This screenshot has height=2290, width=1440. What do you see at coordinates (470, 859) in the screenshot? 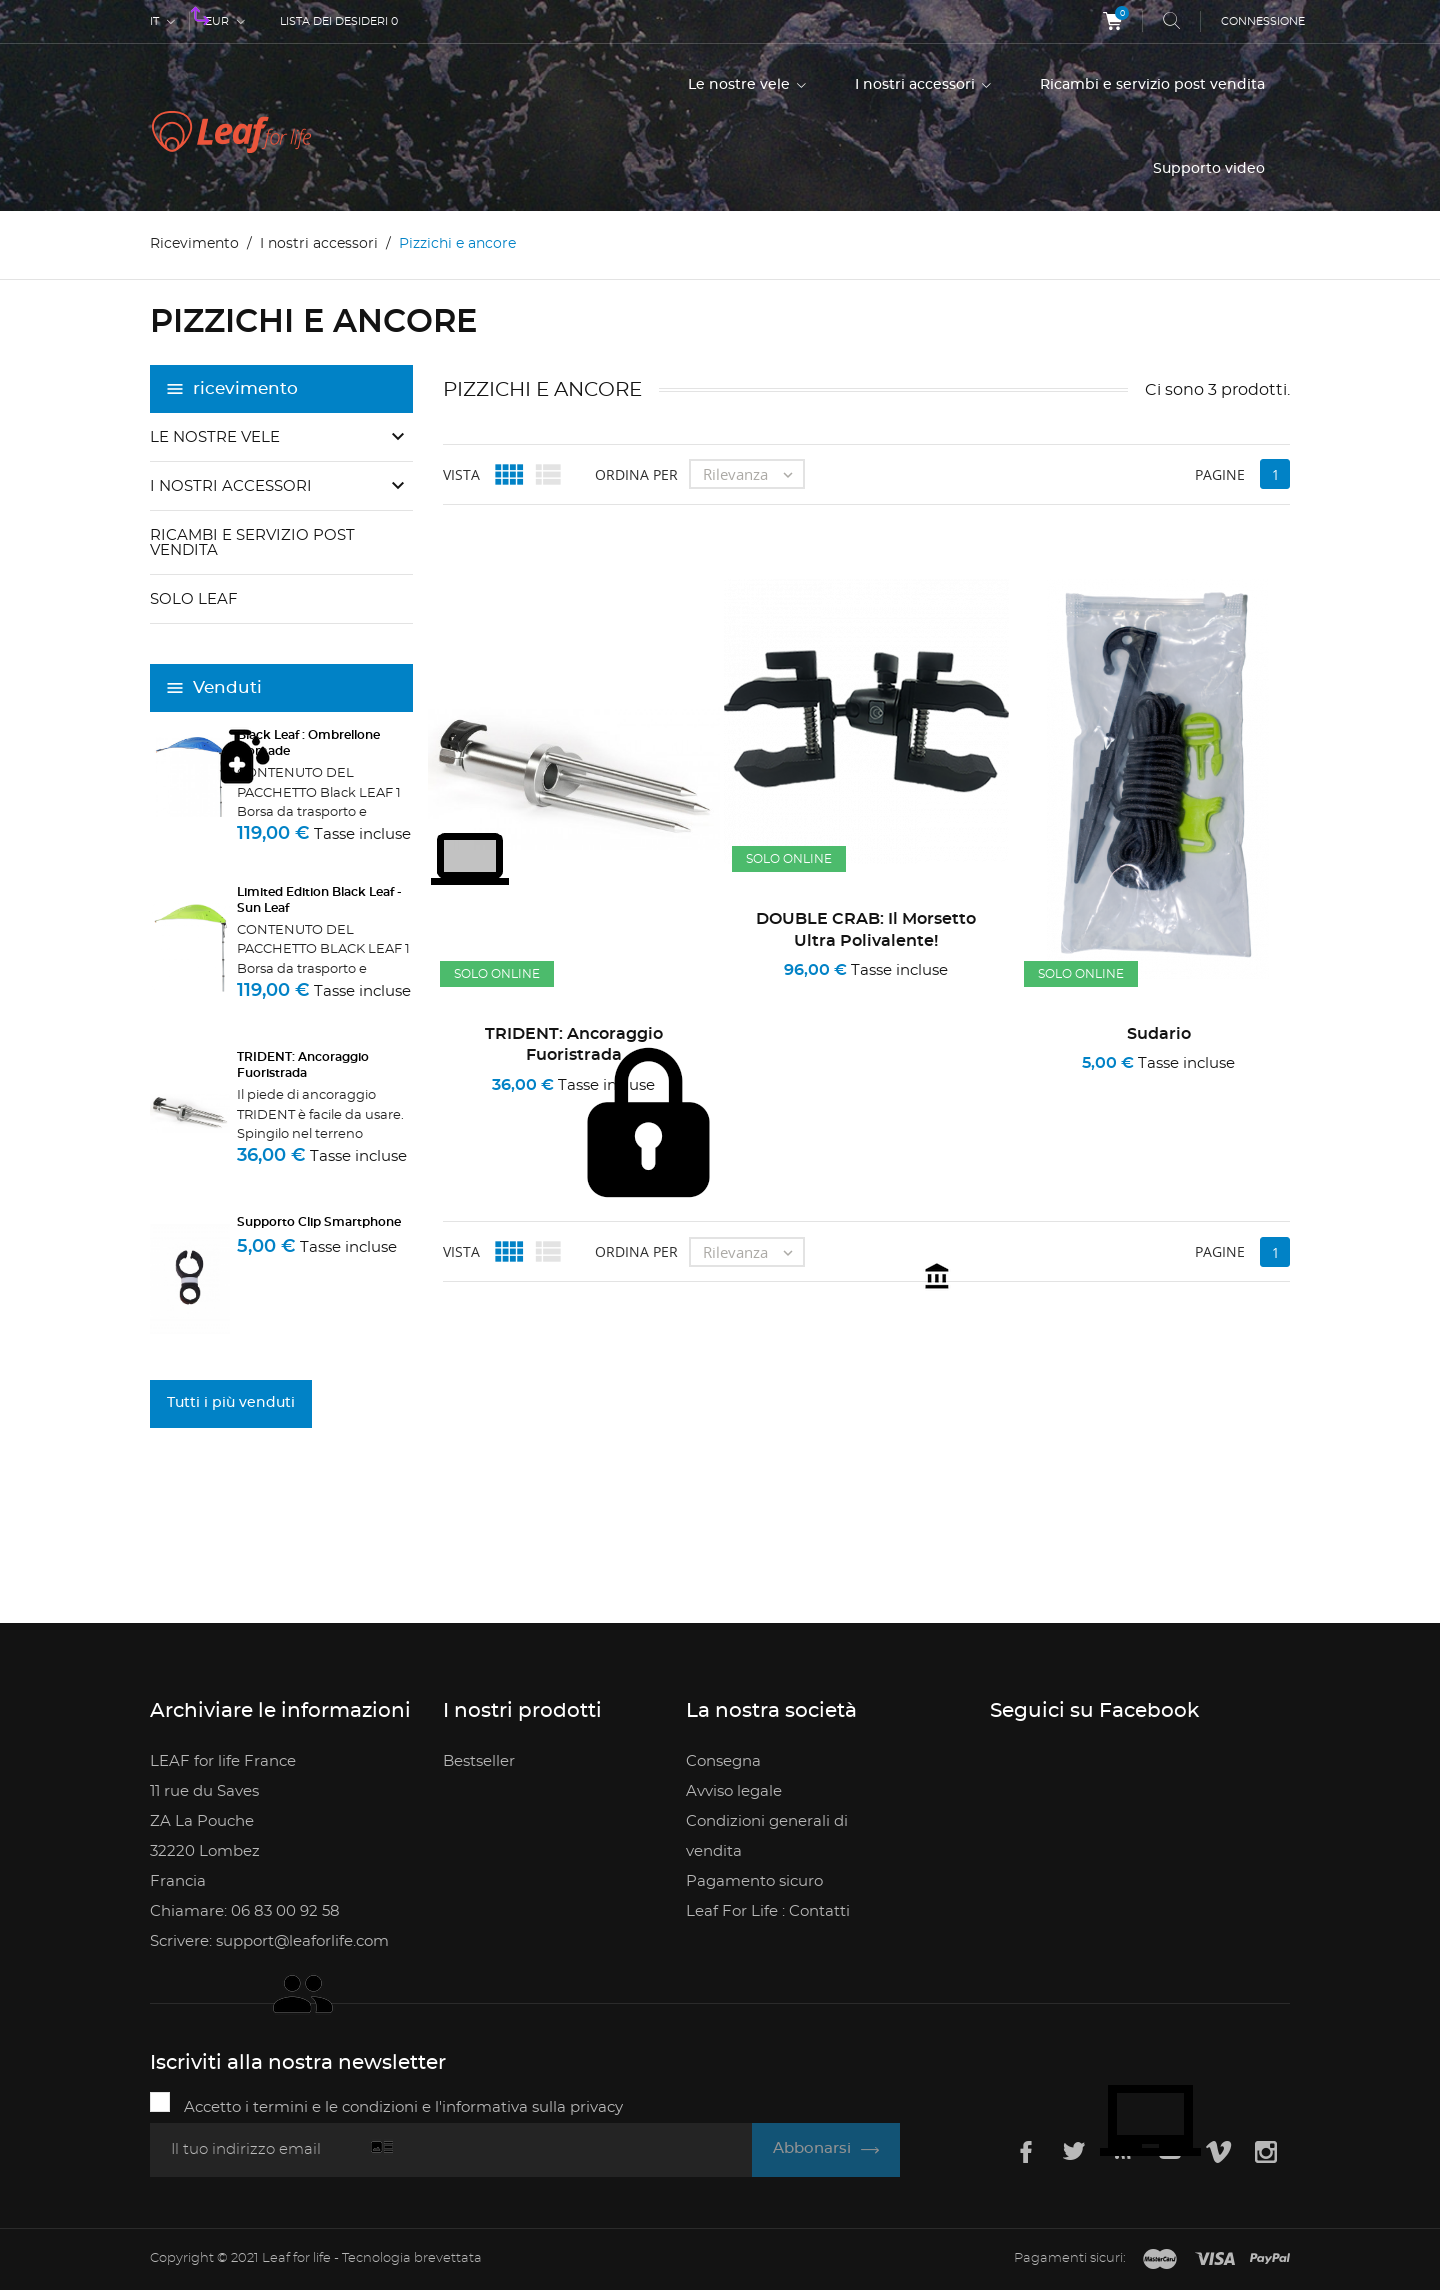
I see `switch to laptop or desktop view` at bounding box center [470, 859].